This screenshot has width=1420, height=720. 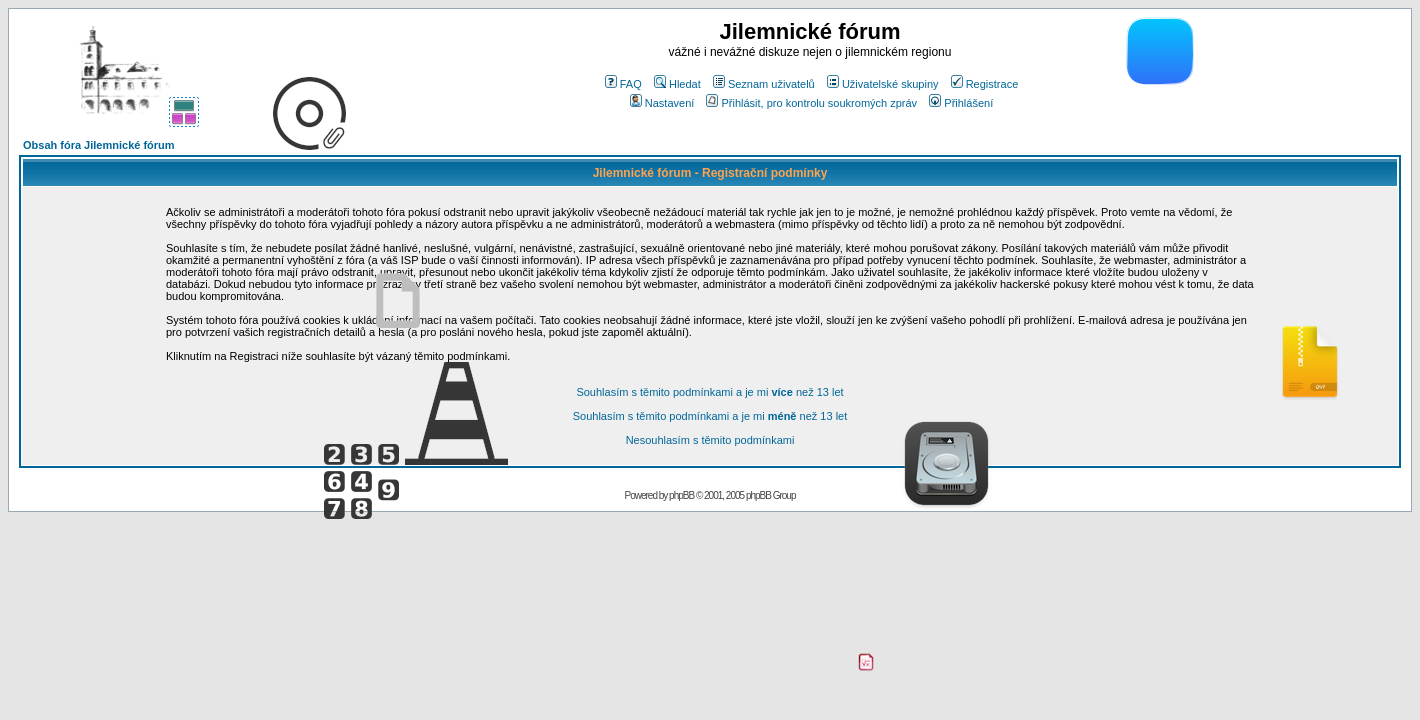 What do you see at coordinates (1160, 51) in the screenshot?
I see `blank app icon template for customization` at bounding box center [1160, 51].